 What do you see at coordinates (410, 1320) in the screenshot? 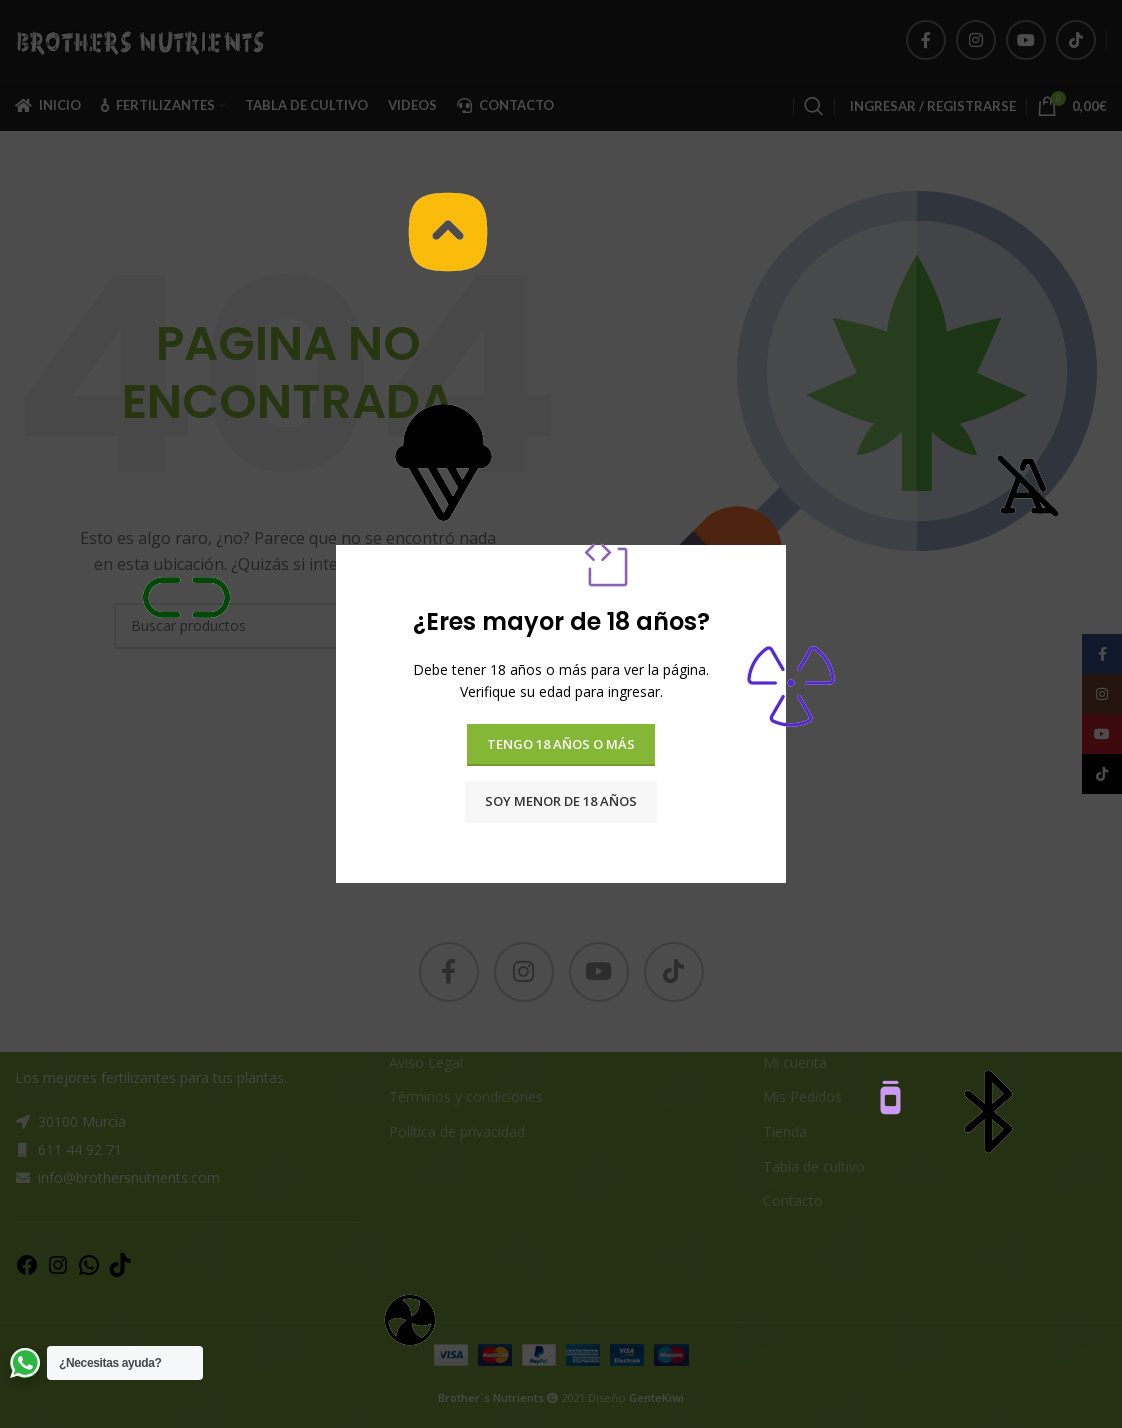
I see `indicates content is loading` at bounding box center [410, 1320].